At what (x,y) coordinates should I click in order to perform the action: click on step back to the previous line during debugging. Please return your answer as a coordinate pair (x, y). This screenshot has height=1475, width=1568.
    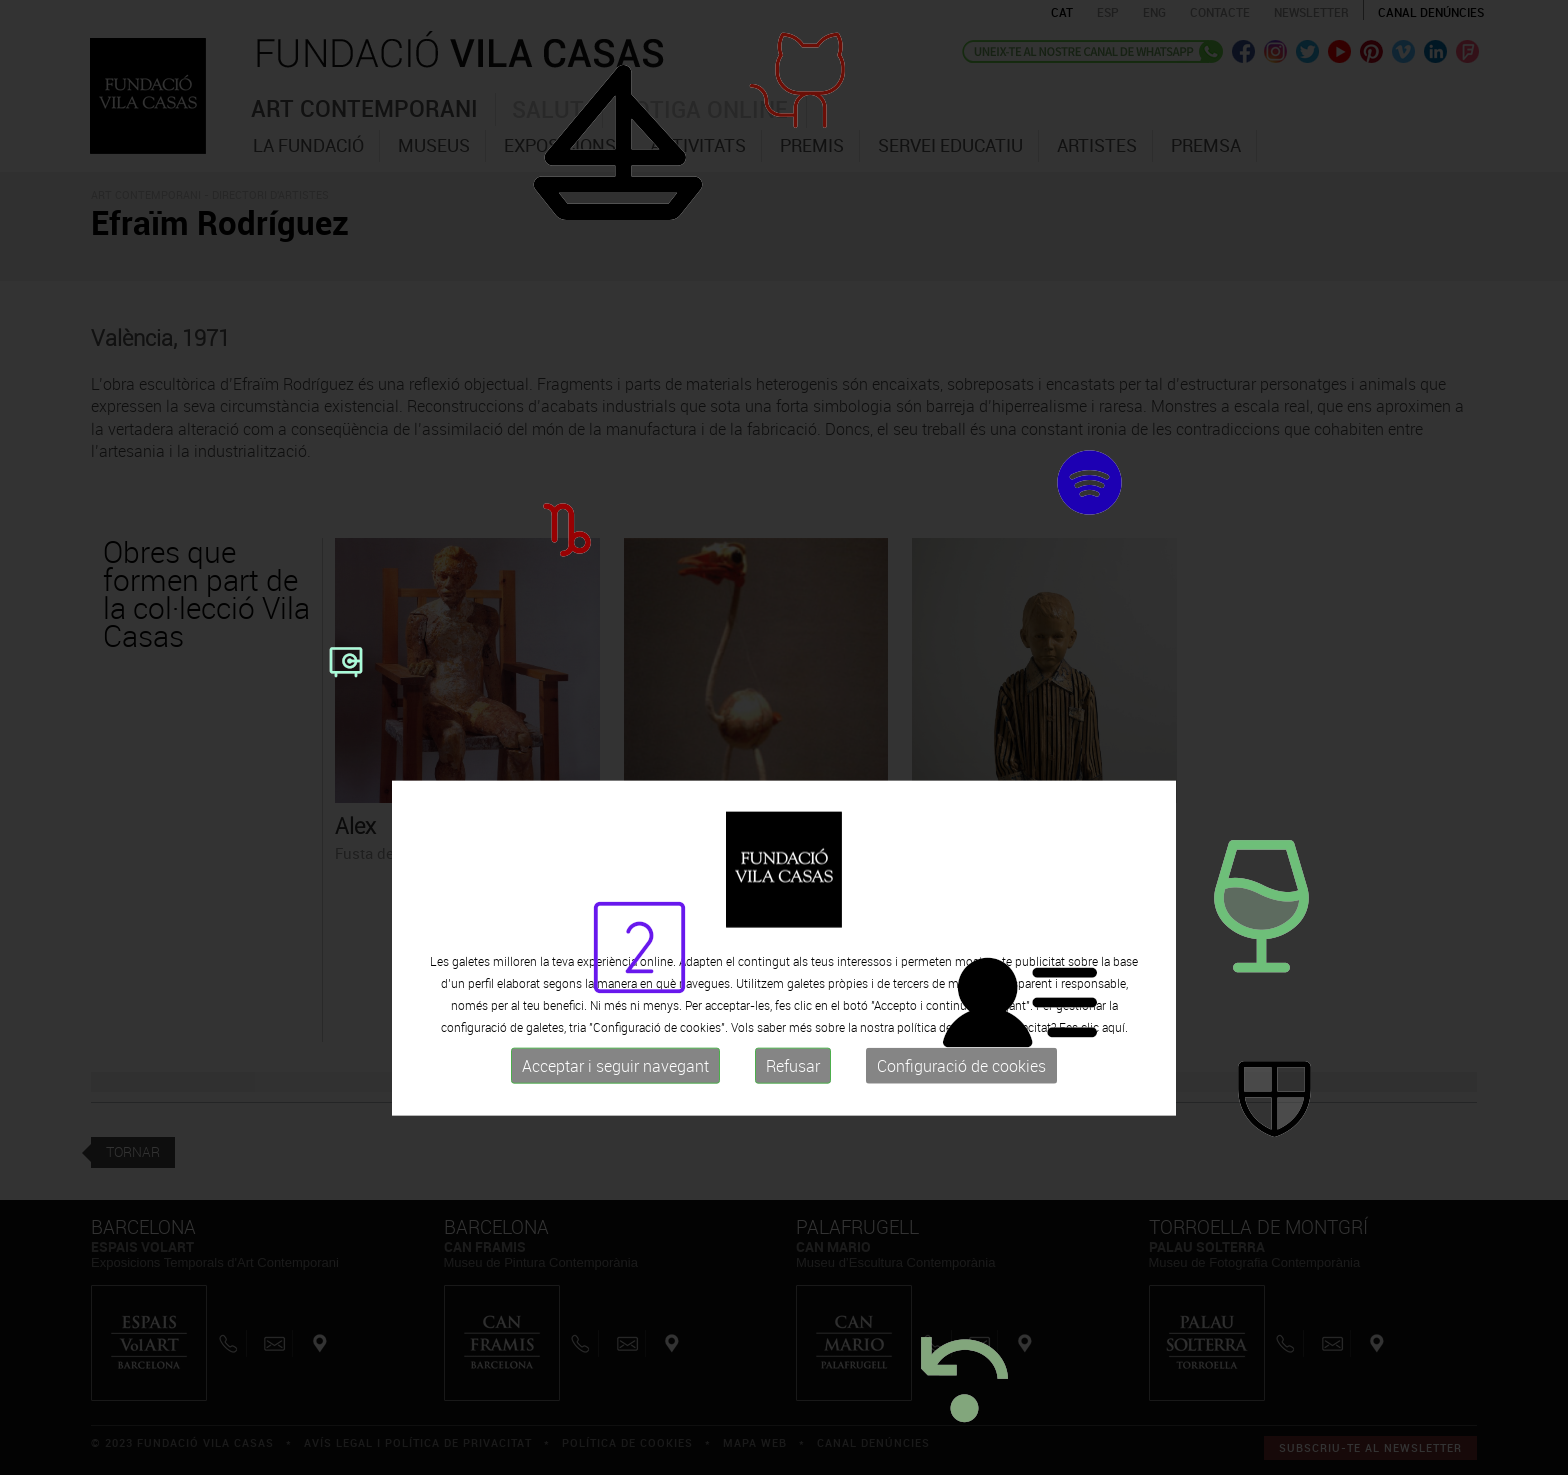
    Looking at the image, I should click on (964, 1380).